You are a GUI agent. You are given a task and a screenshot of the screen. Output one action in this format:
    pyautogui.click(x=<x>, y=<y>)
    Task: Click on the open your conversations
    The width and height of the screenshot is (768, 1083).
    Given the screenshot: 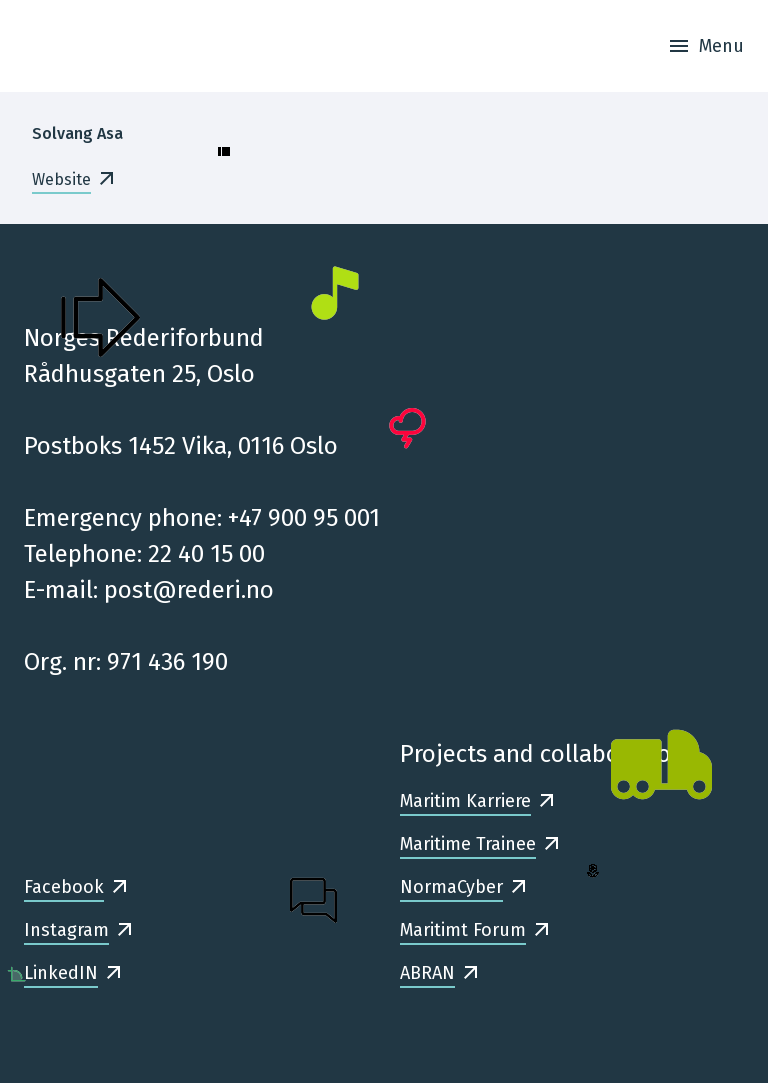 What is the action you would take?
    pyautogui.click(x=313, y=899)
    